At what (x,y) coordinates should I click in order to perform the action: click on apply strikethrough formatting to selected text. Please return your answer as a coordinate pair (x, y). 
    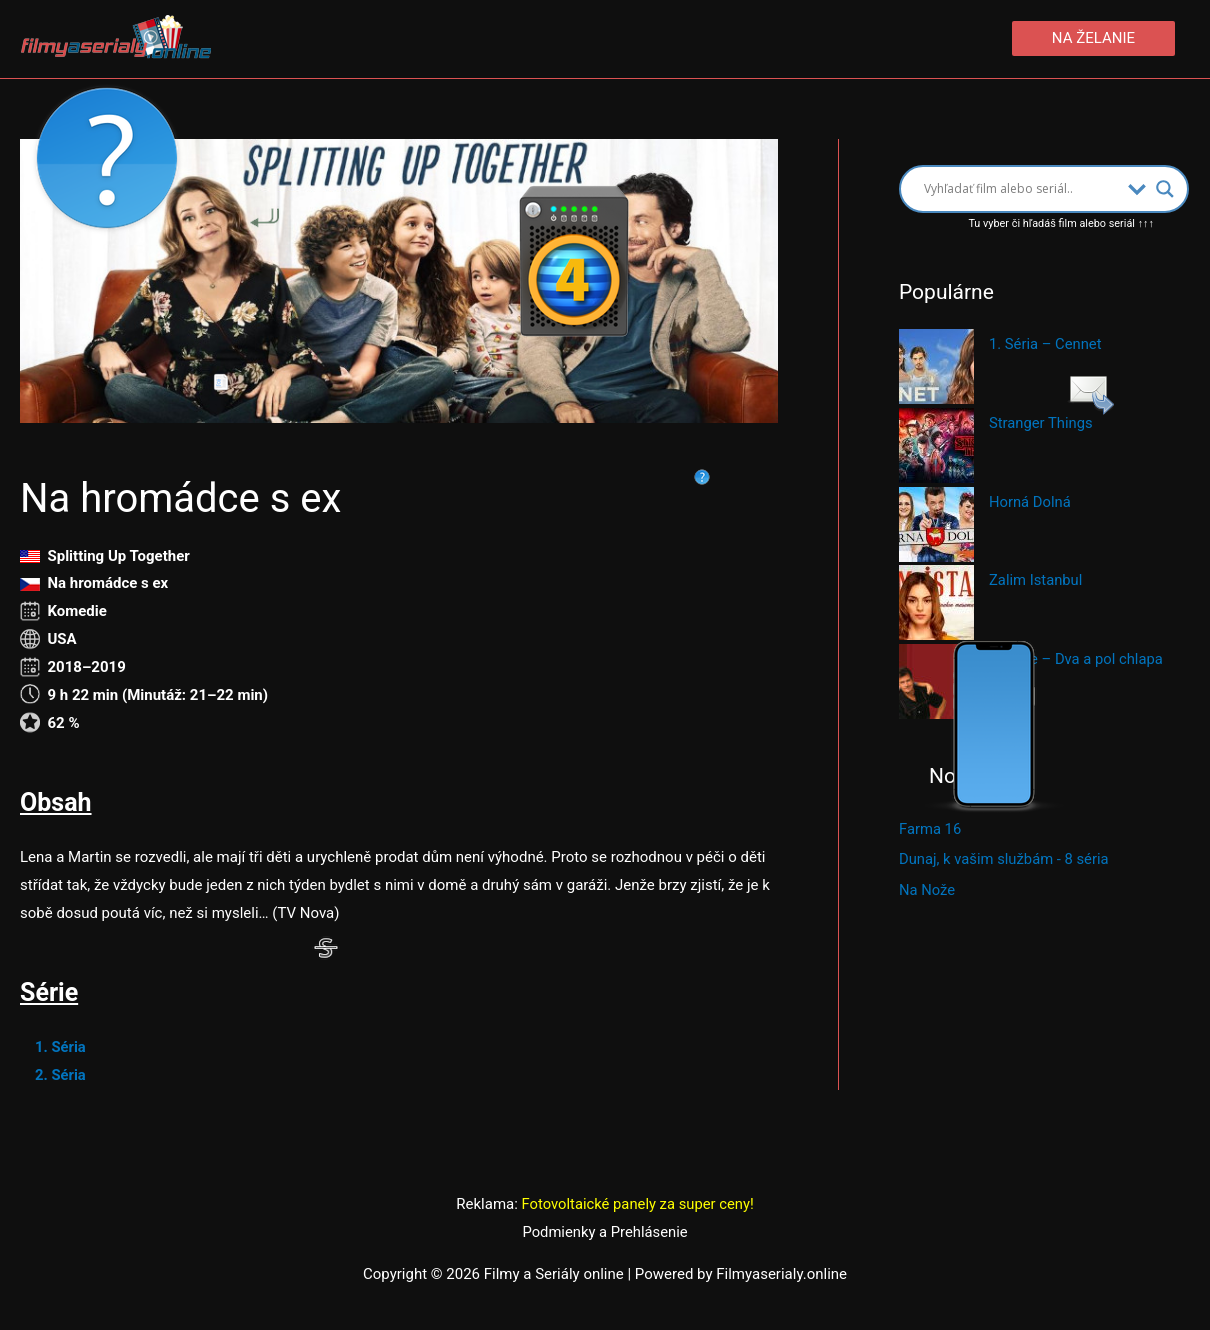
    Looking at the image, I should click on (326, 948).